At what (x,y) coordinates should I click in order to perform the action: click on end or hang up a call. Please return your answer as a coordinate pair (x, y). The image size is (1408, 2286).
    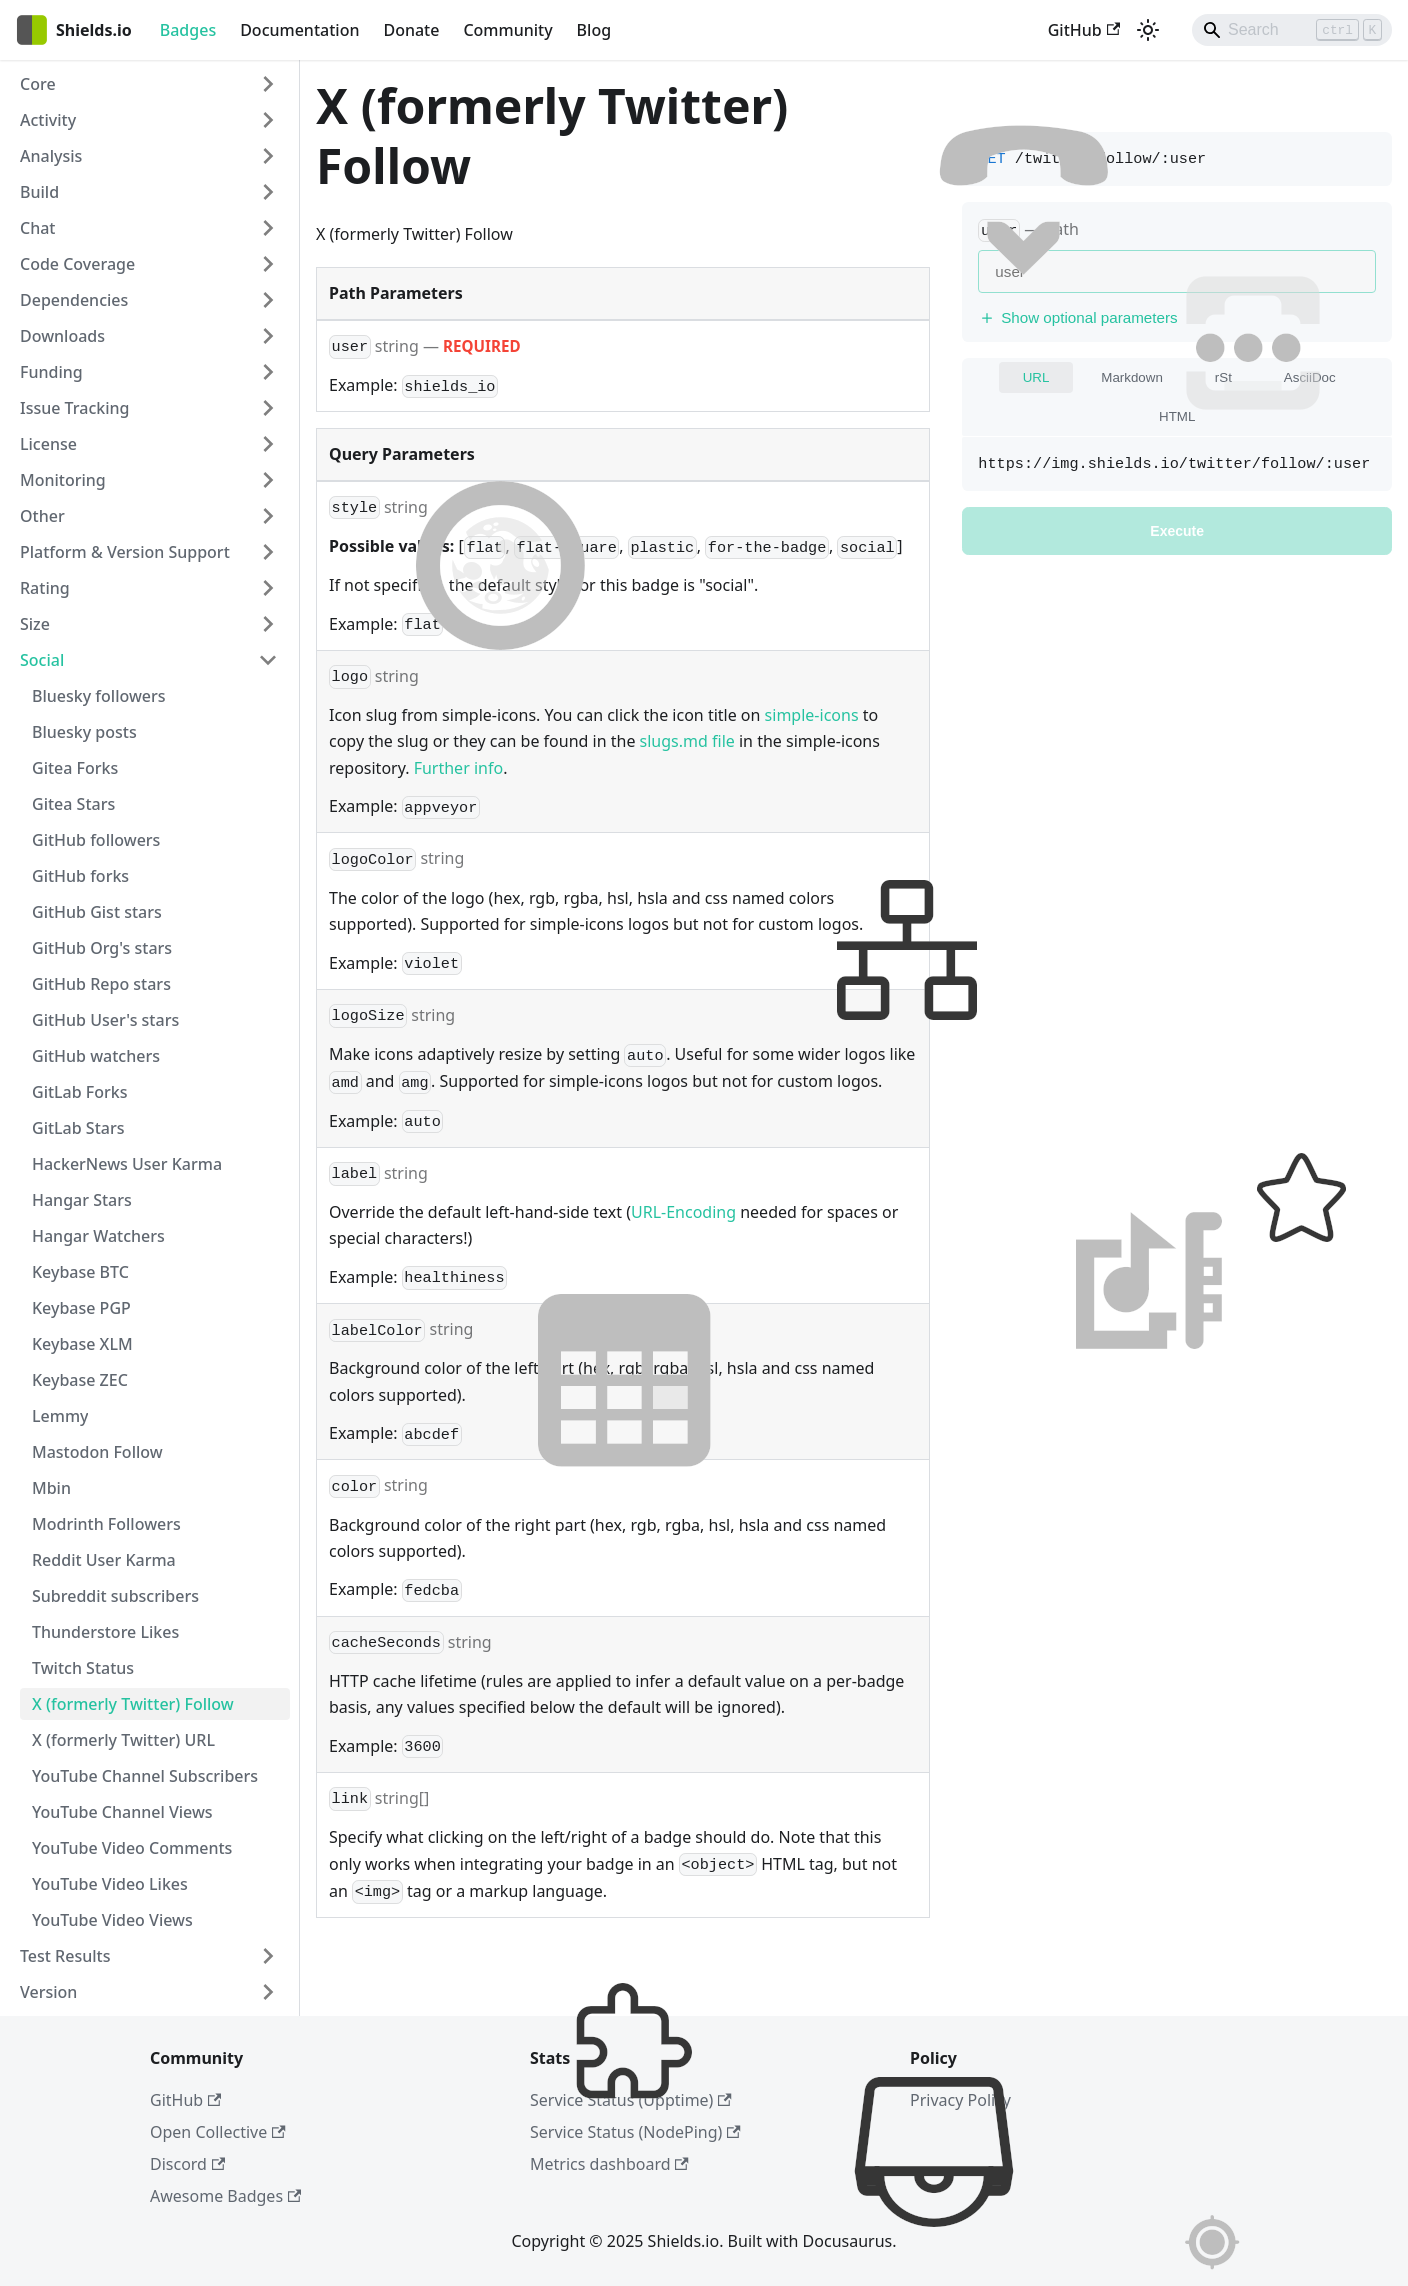
    Looking at the image, I should click on (1023, 185).